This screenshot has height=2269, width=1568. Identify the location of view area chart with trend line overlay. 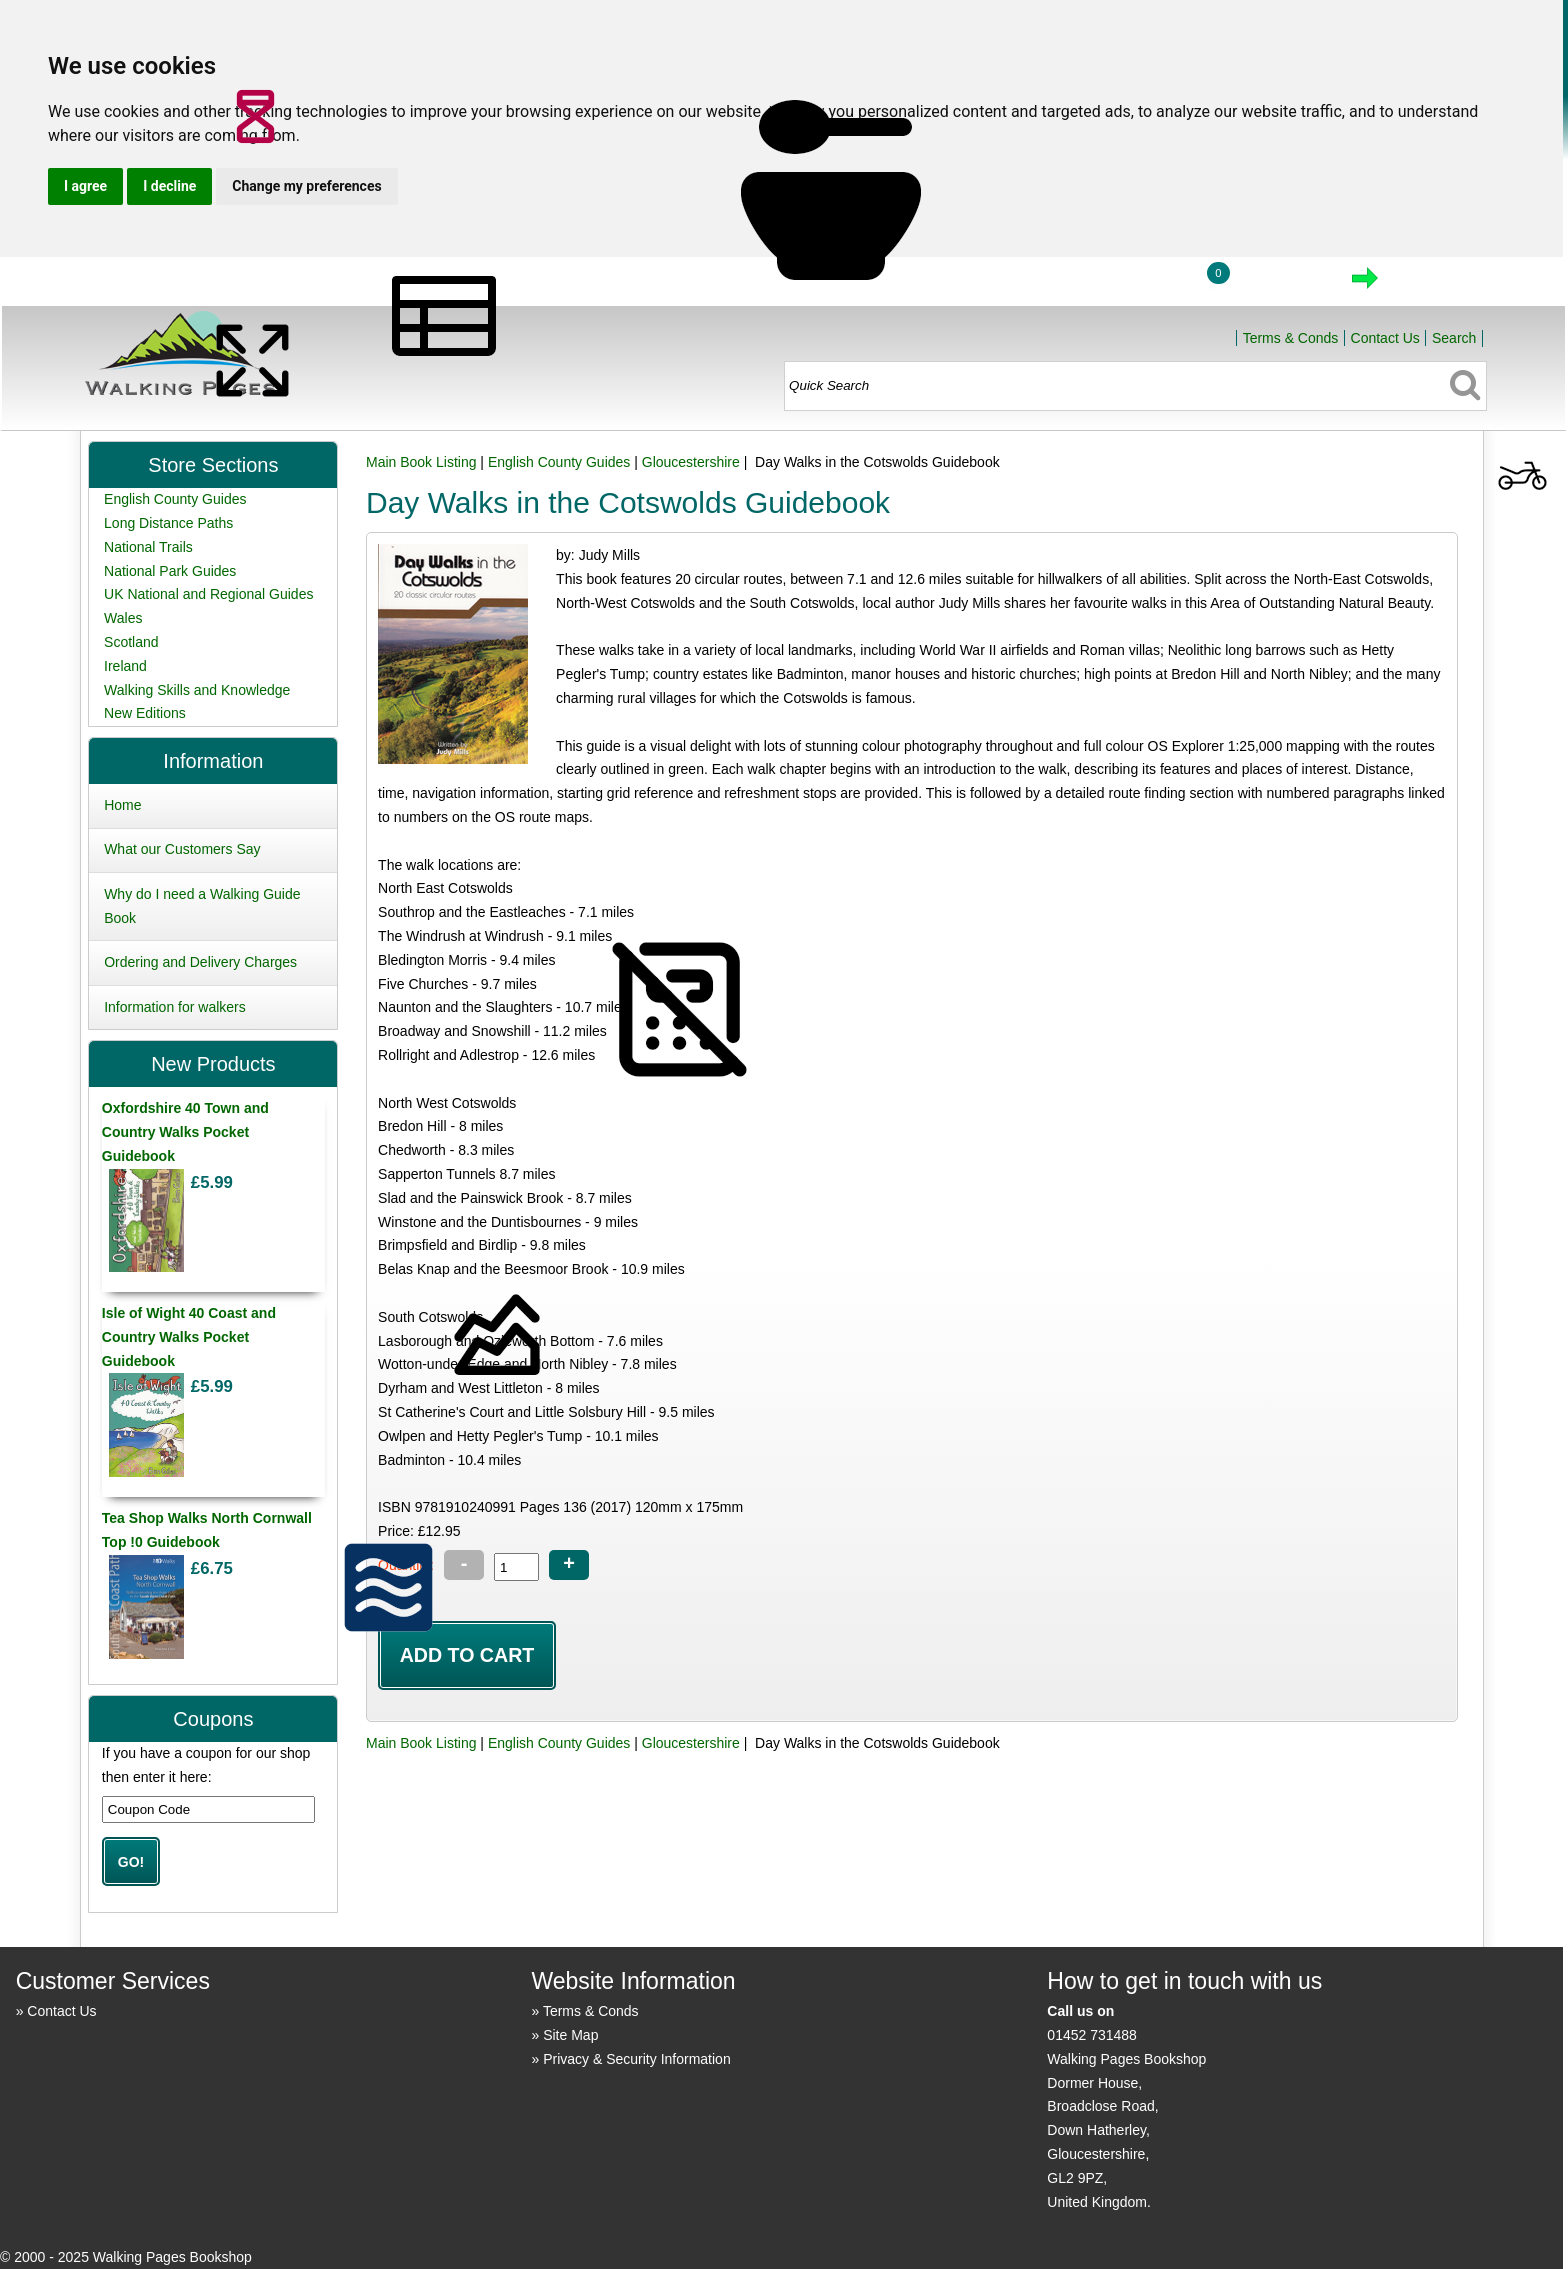
(497, 1337).